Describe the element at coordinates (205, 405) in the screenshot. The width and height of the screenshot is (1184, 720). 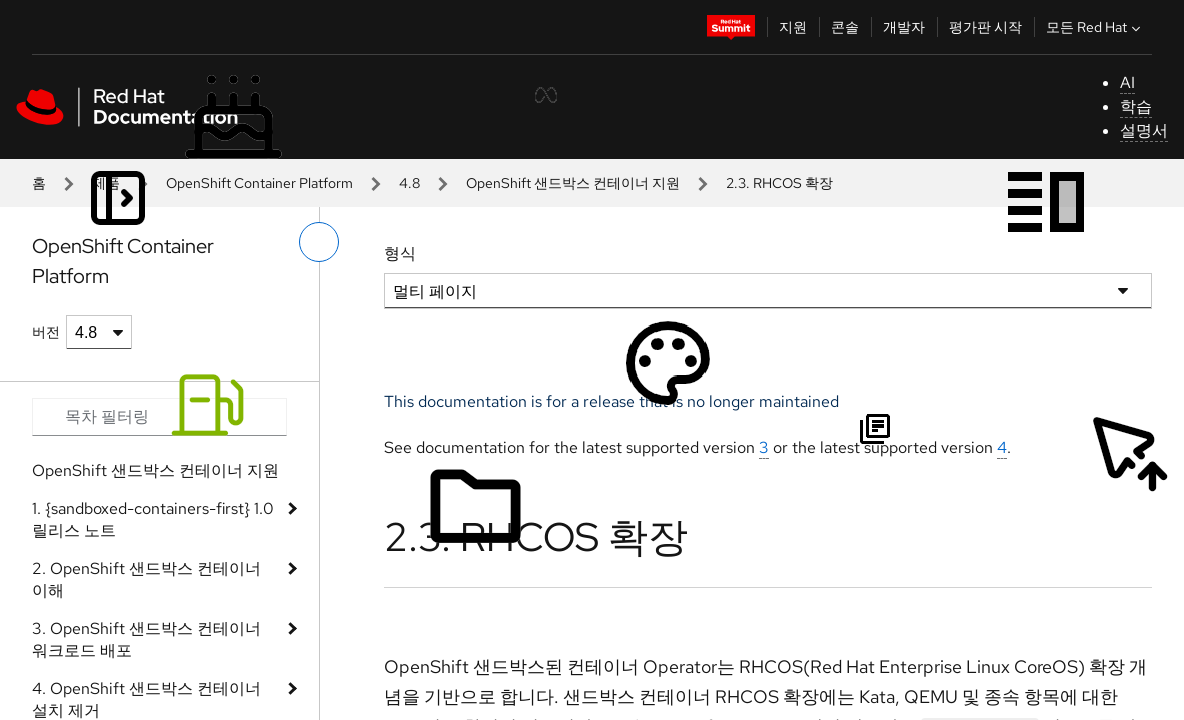
I see `find nearby gas stations` at that location.